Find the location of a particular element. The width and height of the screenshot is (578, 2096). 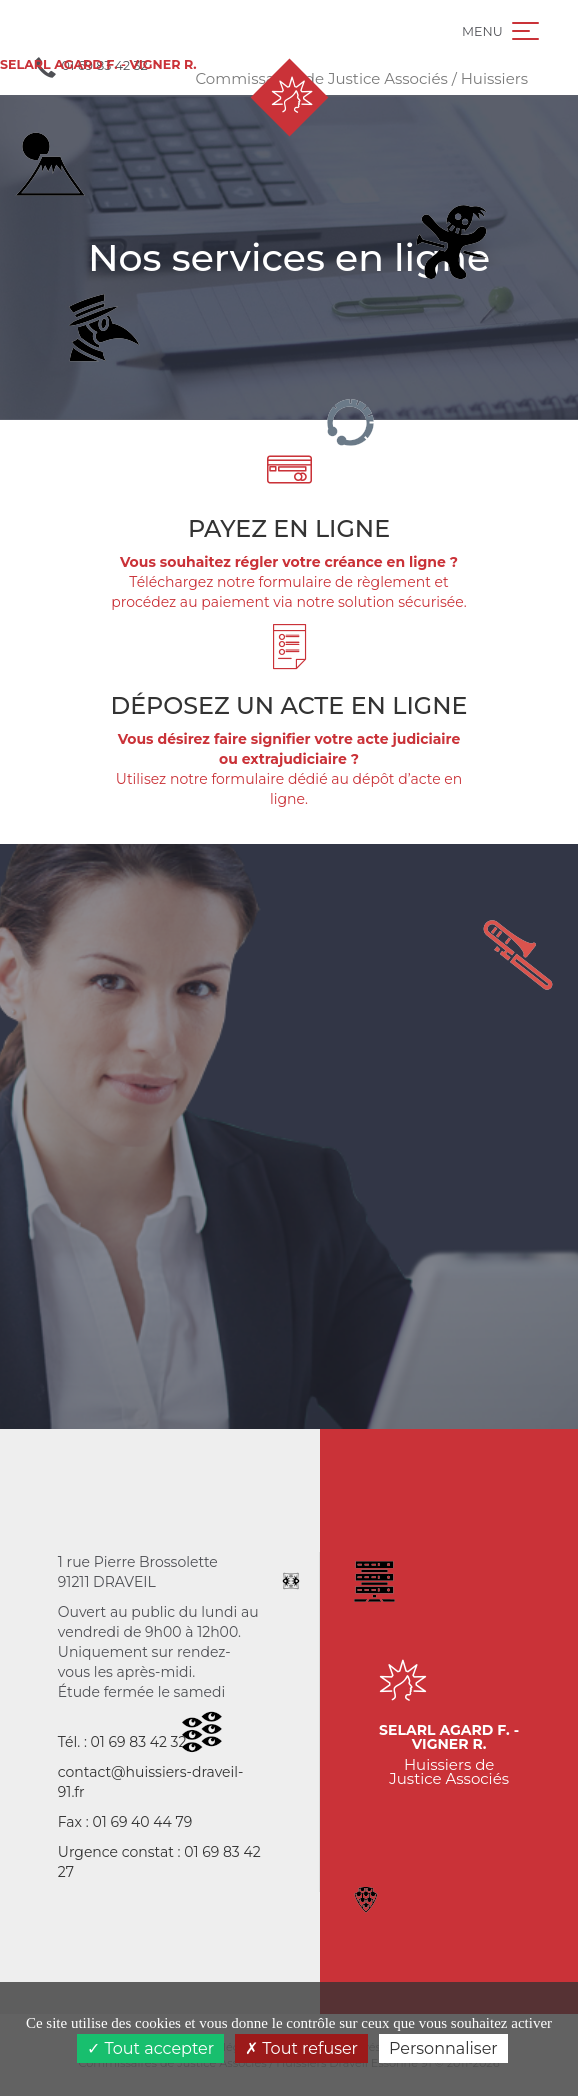

indicates a multi-view or surveillance mode is located at coordinates (202, 1732).